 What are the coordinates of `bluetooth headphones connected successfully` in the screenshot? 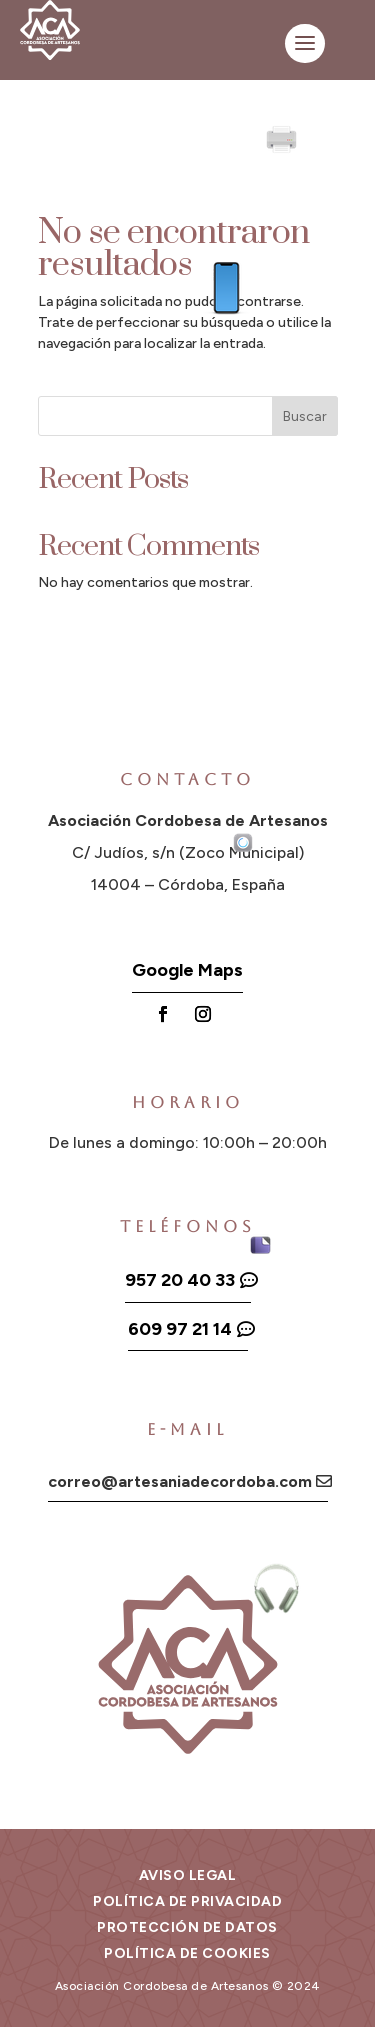 It's located at (276, 1588).